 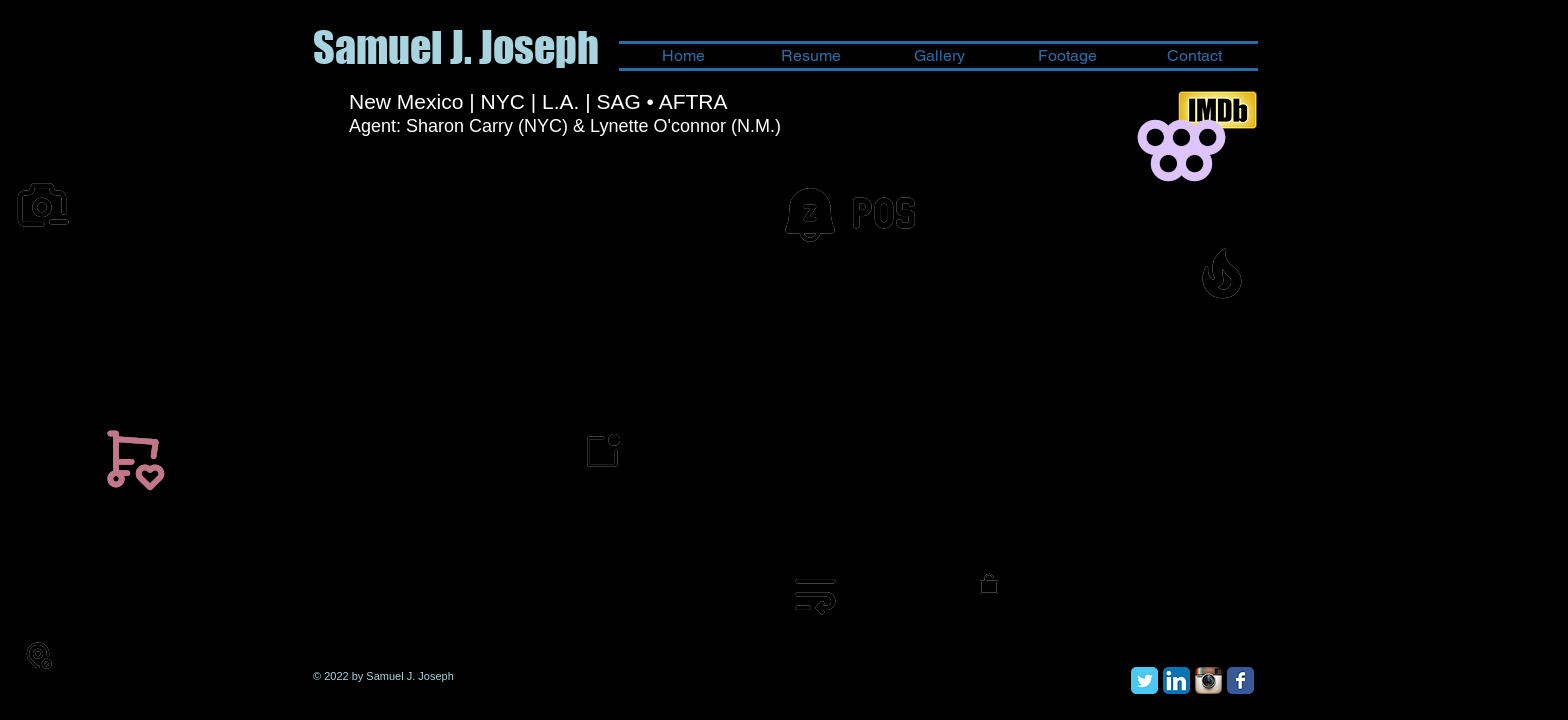 I want to click on locate nearby fire stations, so click(x=1222, y=274).